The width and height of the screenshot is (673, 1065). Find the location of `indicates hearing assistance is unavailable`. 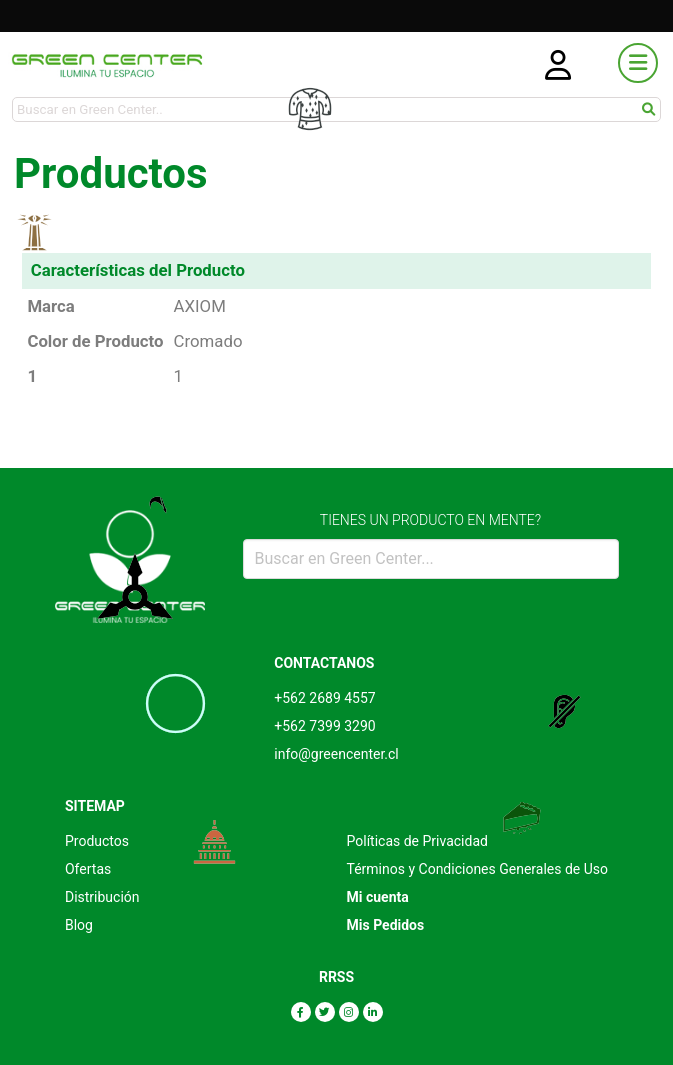

indicates hearing assistance is unavailable is located at coordinates (564, 711).